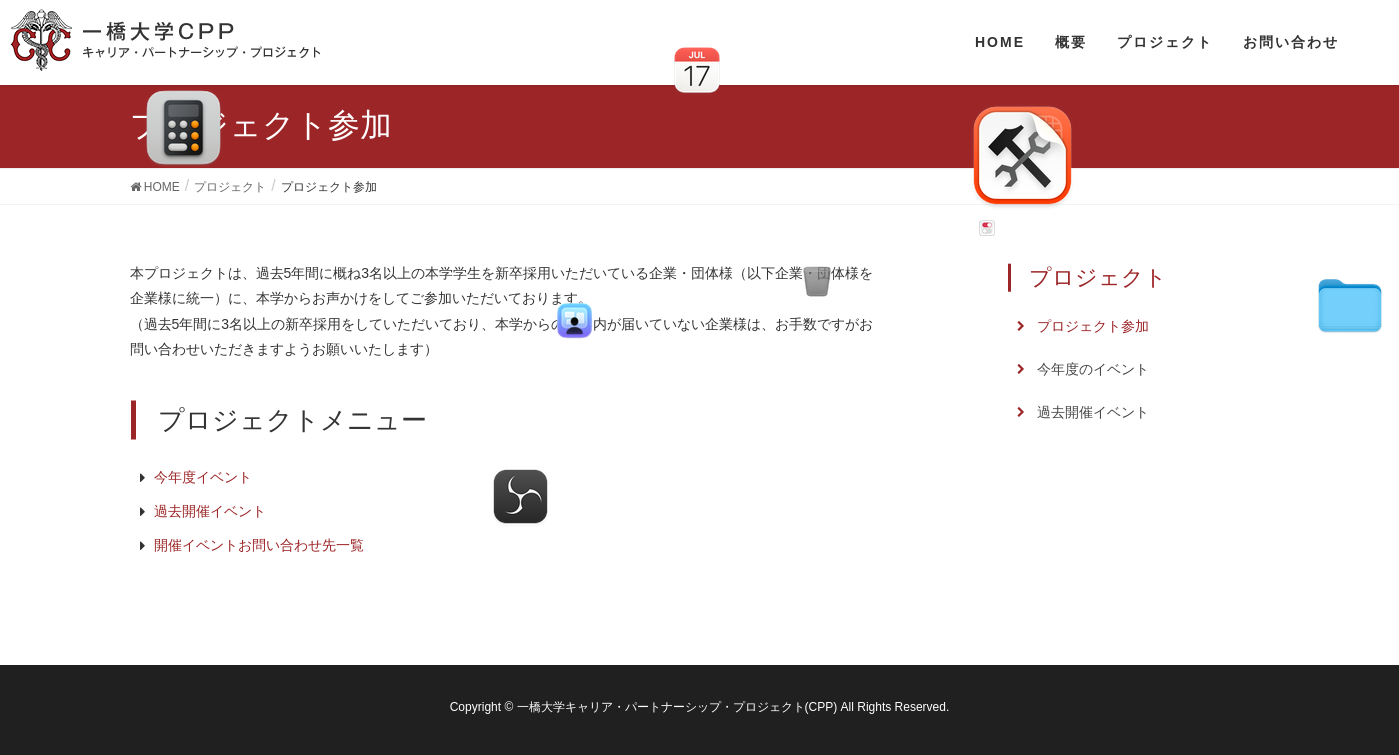 Image resolution: width=1399 pixels, height=755 pixels. Describe the element at coordinates (817, 281) in the screenshot. I see `open the trash to view deleted items` at that location.